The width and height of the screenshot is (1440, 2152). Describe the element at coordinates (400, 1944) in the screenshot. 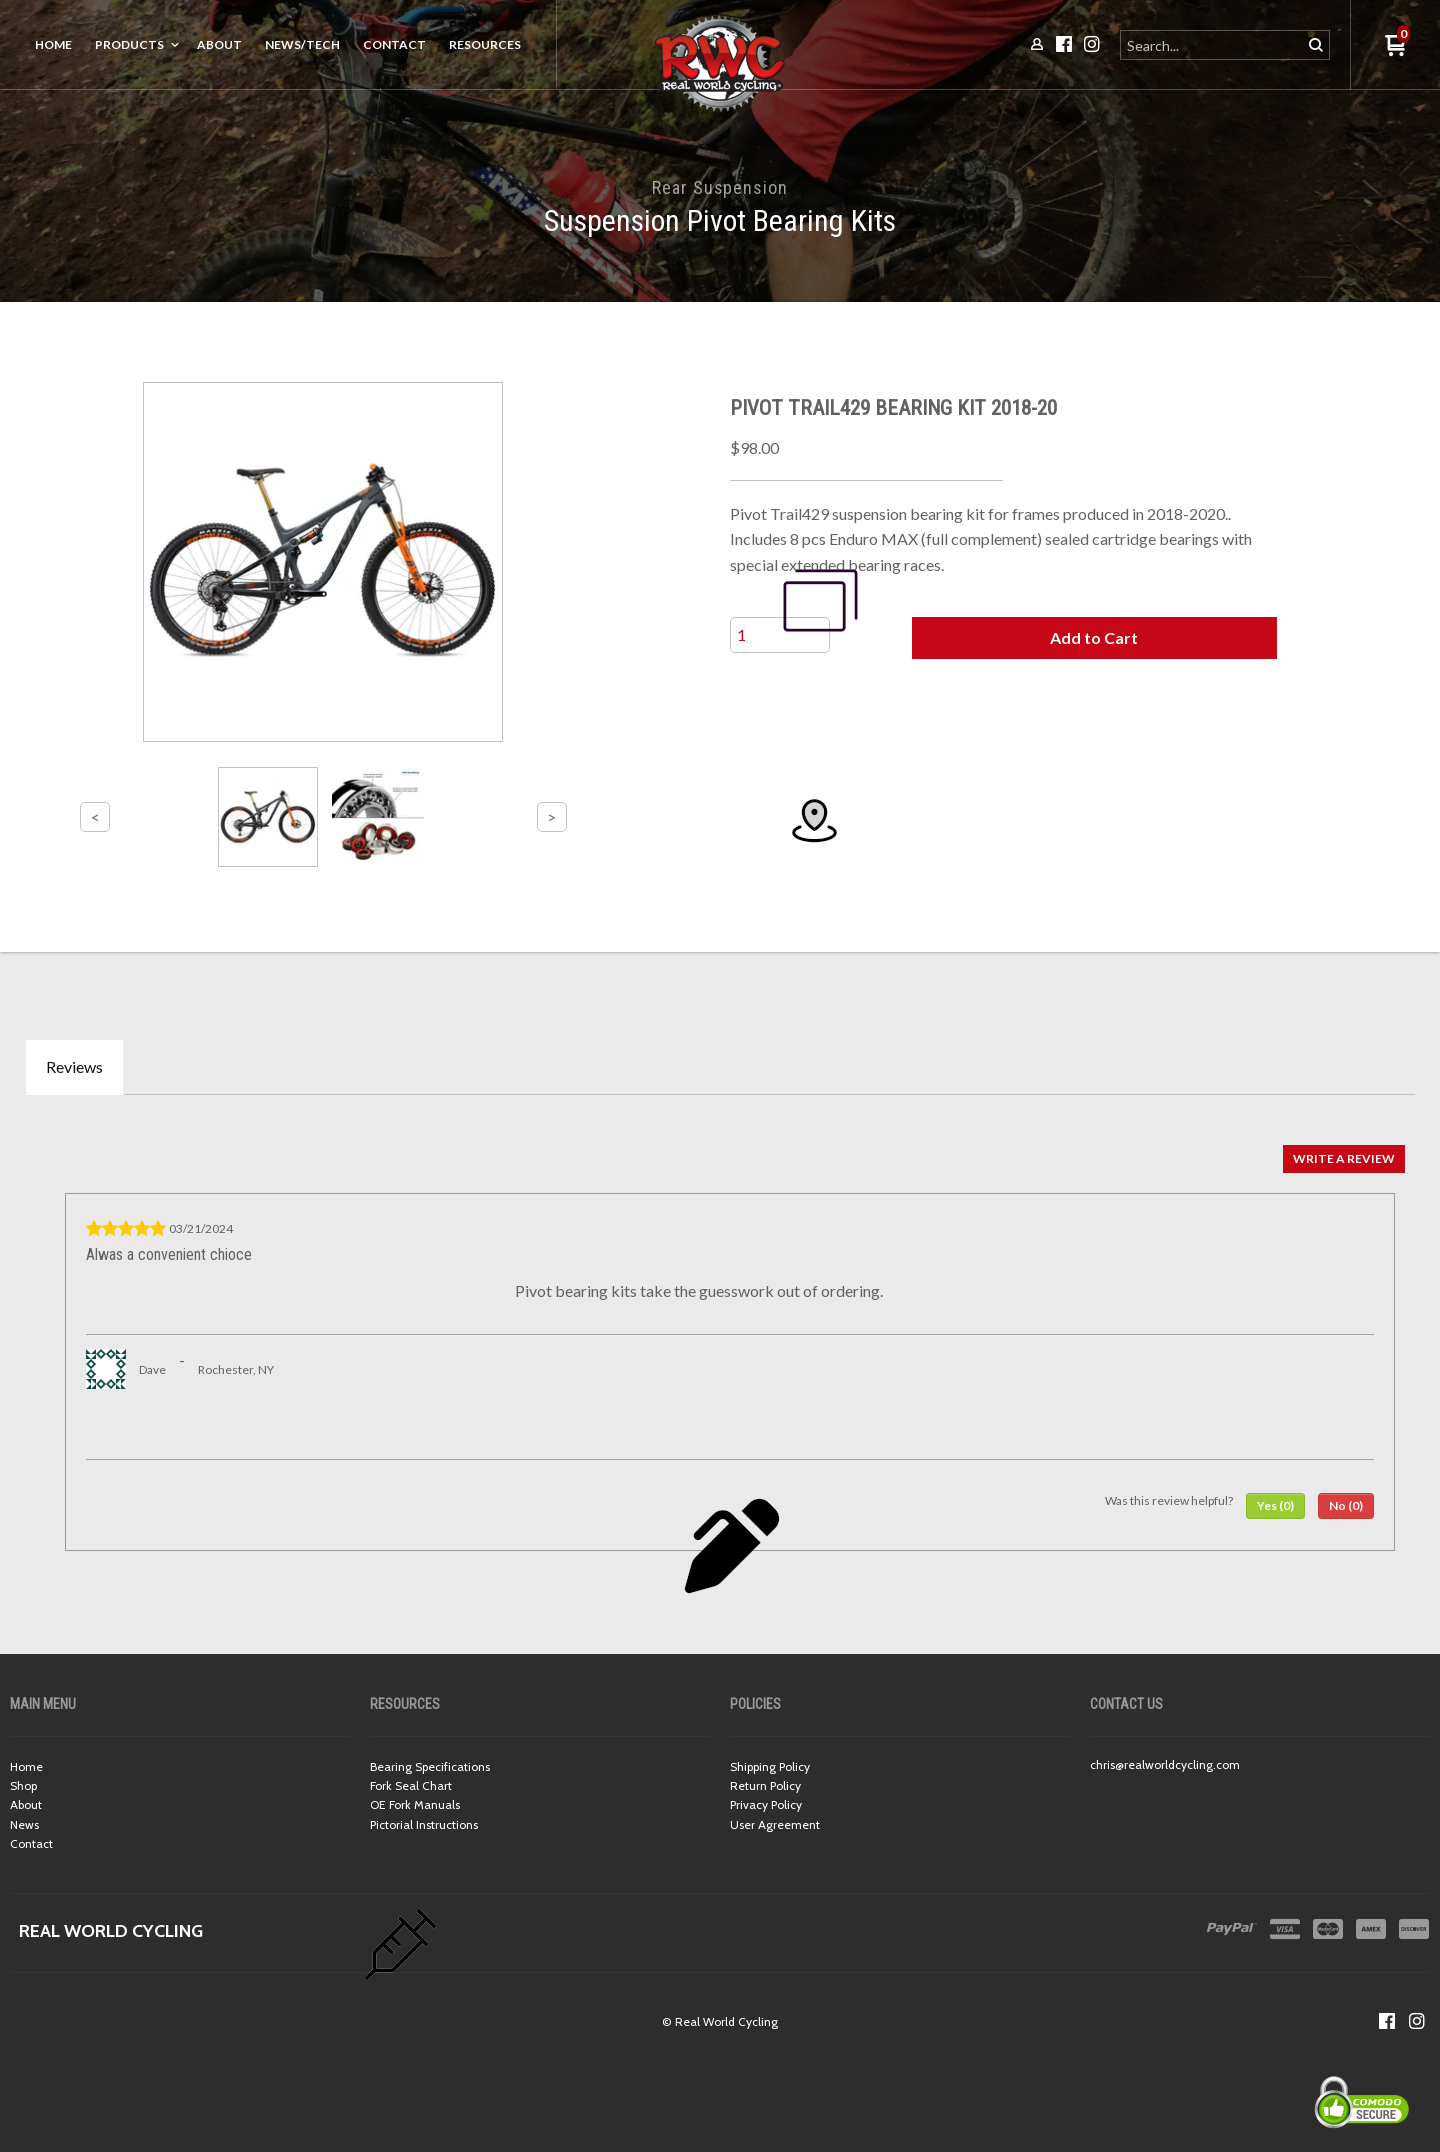

I see `access medical or health information` at that location.